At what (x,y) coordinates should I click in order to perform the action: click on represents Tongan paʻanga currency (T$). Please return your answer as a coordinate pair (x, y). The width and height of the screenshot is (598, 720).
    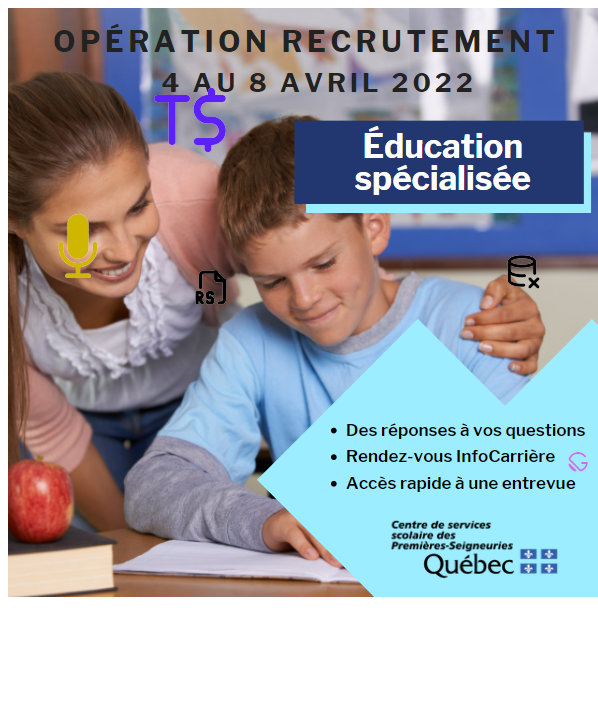
    Looking at the image, I should click on (190, 120).